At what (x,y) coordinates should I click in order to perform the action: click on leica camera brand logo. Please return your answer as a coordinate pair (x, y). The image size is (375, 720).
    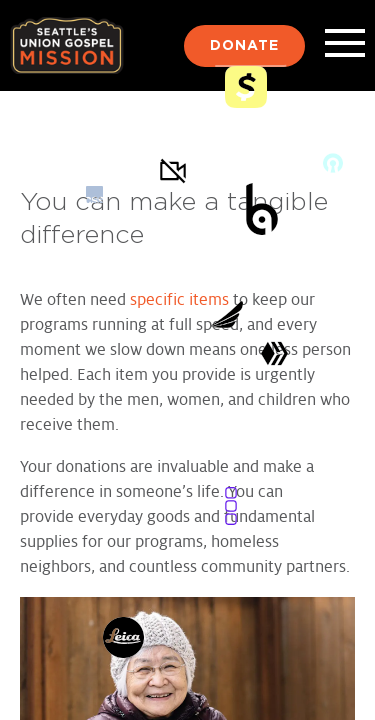
    Looking at the image, I should click on (123, 637).